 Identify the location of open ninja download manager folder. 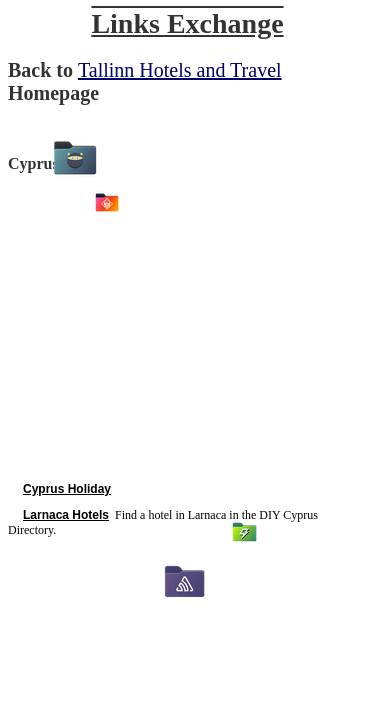
(75, 159).